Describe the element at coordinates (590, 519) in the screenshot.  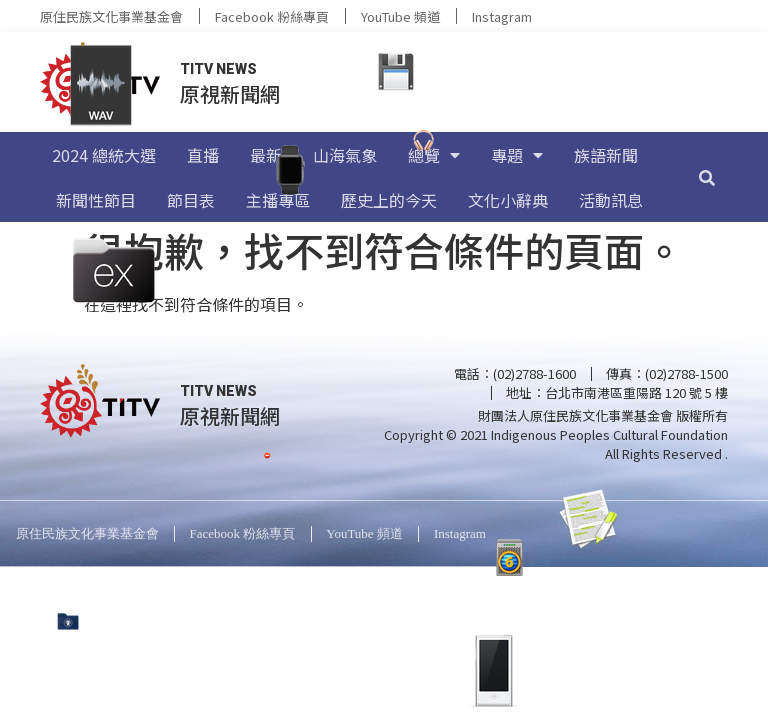
I see `summarize or highlight key points in a document` at that location.